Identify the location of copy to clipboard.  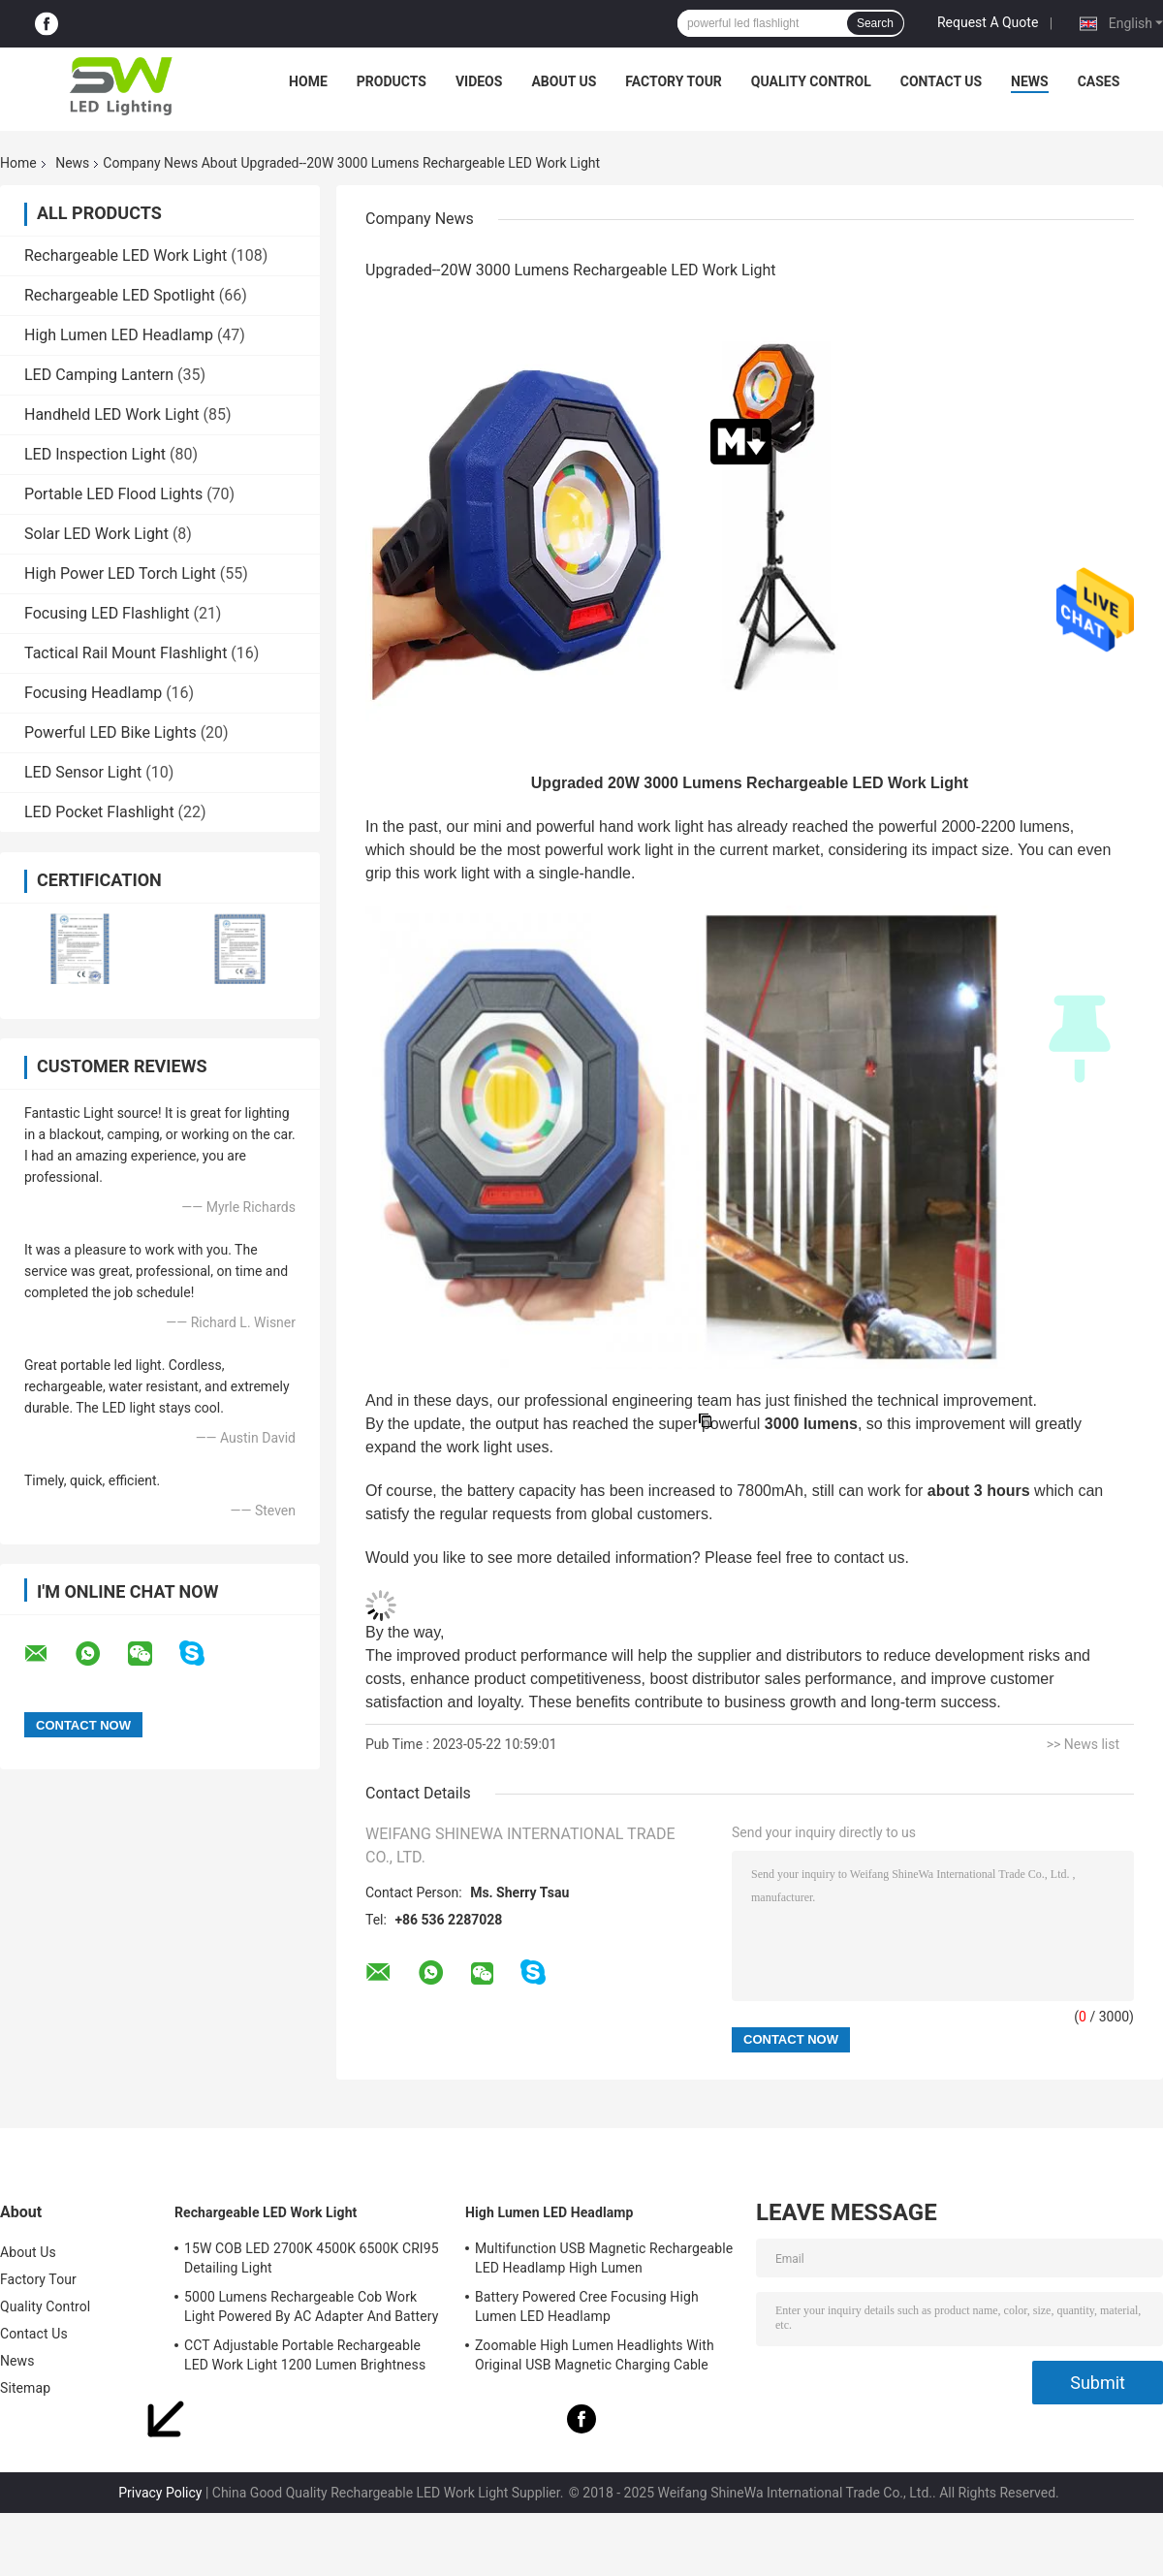
(706, 1420).